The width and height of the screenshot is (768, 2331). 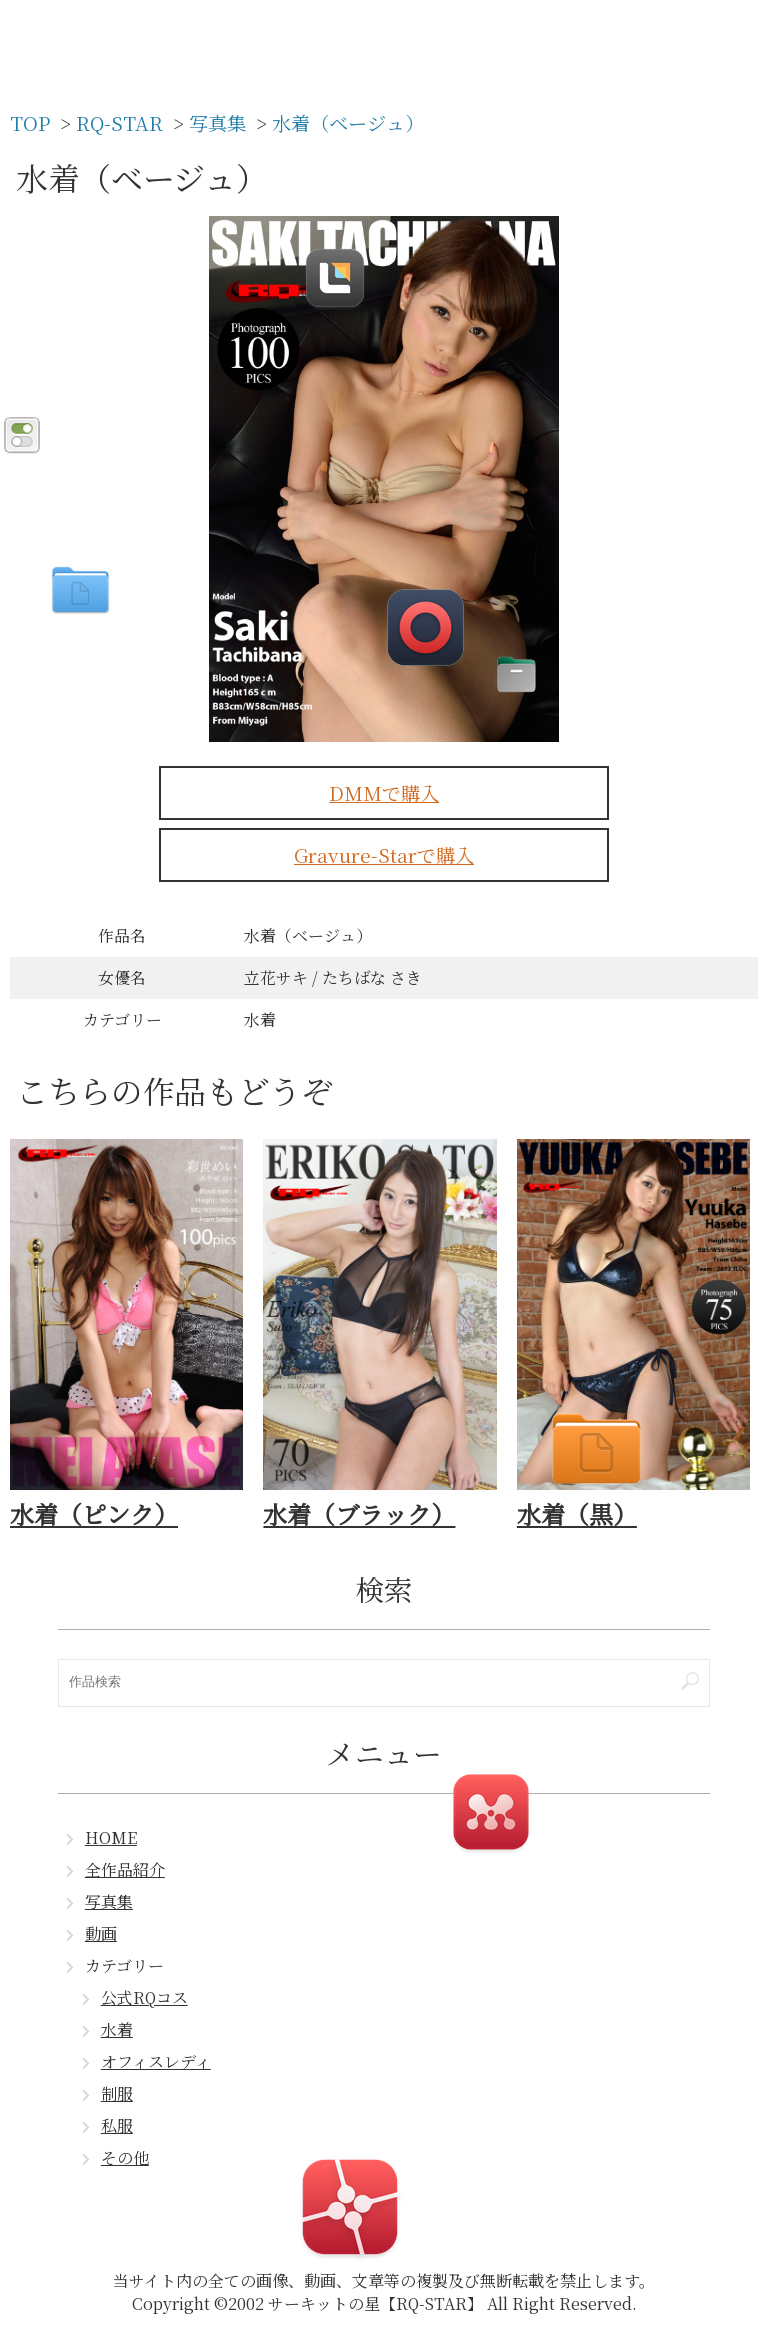 What do you see at coordinates (491, 1812) in the screenshot?
I see `open mendeley desktop reference manager` at bounding box center [491, 1812].